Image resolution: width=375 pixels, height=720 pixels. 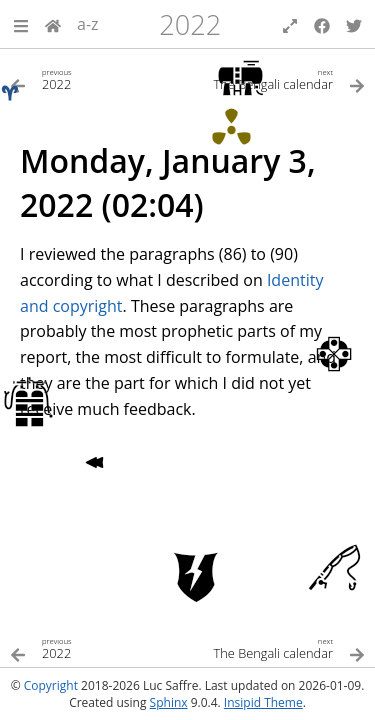 I want to click on access game controller settings, so click(x=334, y=354).